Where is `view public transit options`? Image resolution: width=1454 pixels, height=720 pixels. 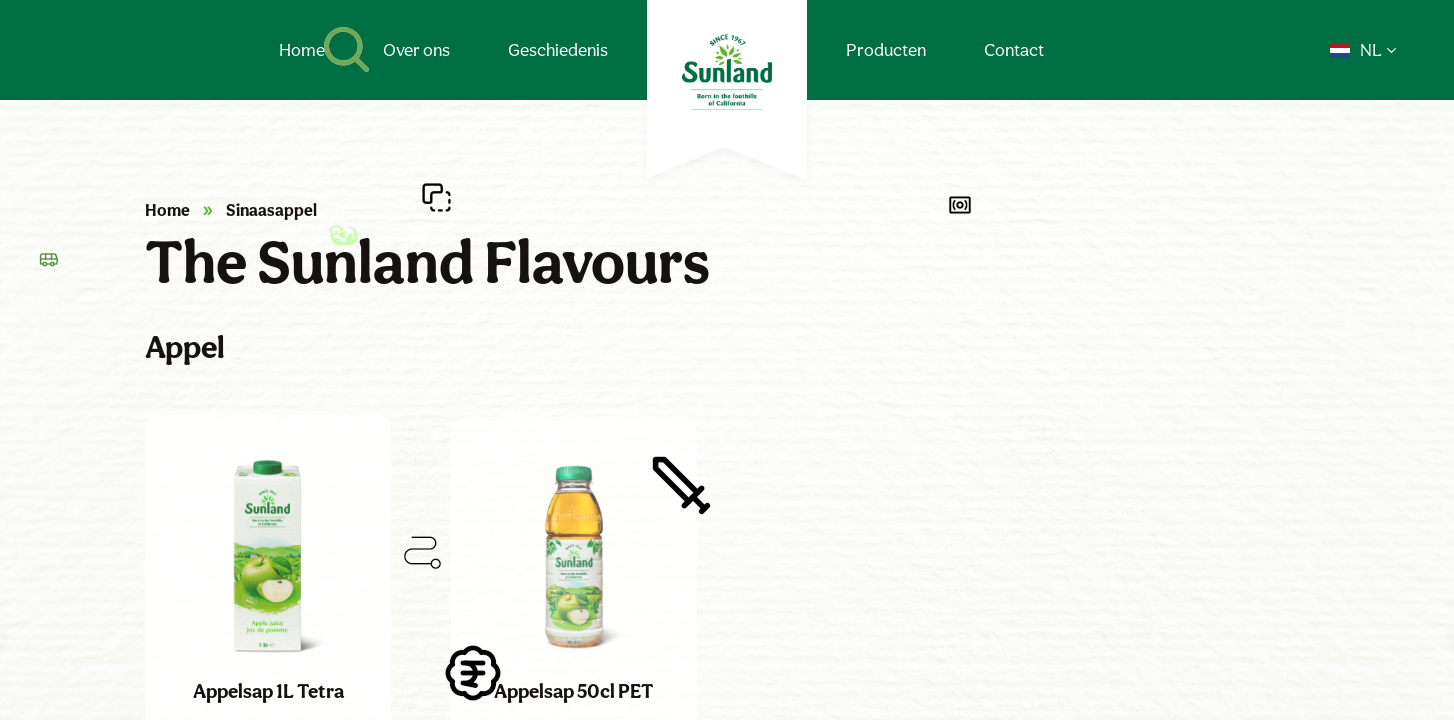 view public transit options is located at coordinates (49, 259).